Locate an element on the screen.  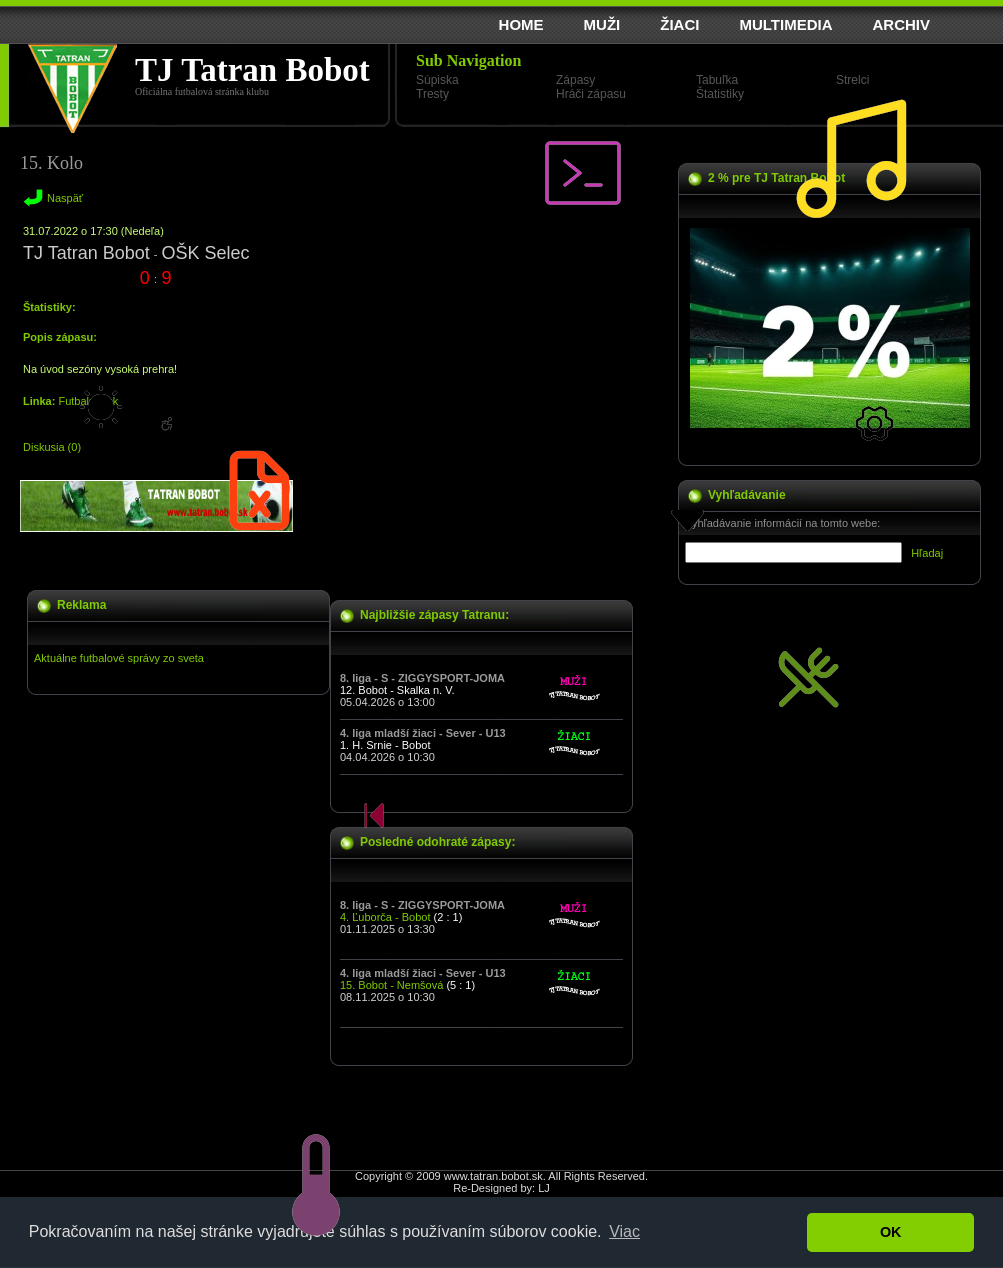
restaurant or dining location is located at coordinates (808, 677).